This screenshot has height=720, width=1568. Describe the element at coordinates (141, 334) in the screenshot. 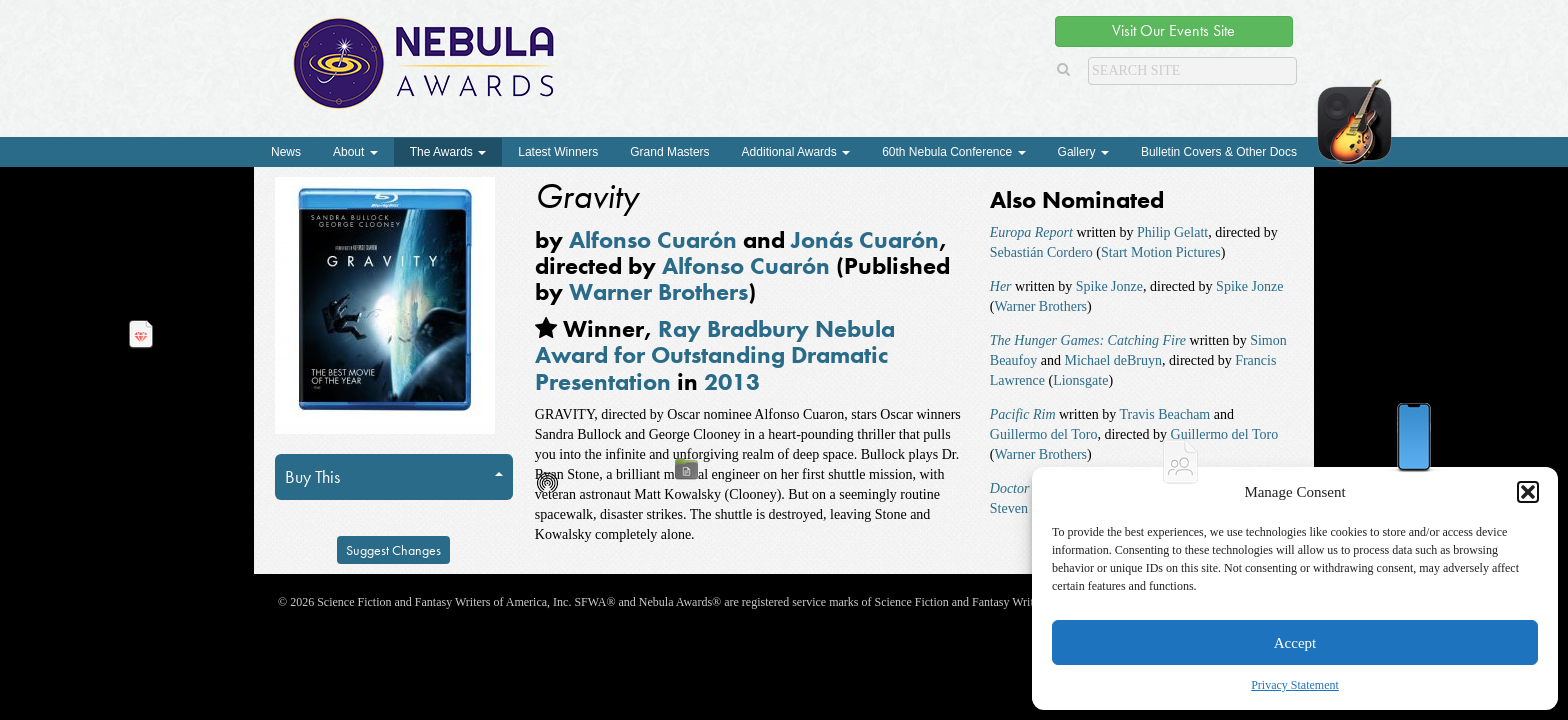

I see `ruby programming language source file` at that location.